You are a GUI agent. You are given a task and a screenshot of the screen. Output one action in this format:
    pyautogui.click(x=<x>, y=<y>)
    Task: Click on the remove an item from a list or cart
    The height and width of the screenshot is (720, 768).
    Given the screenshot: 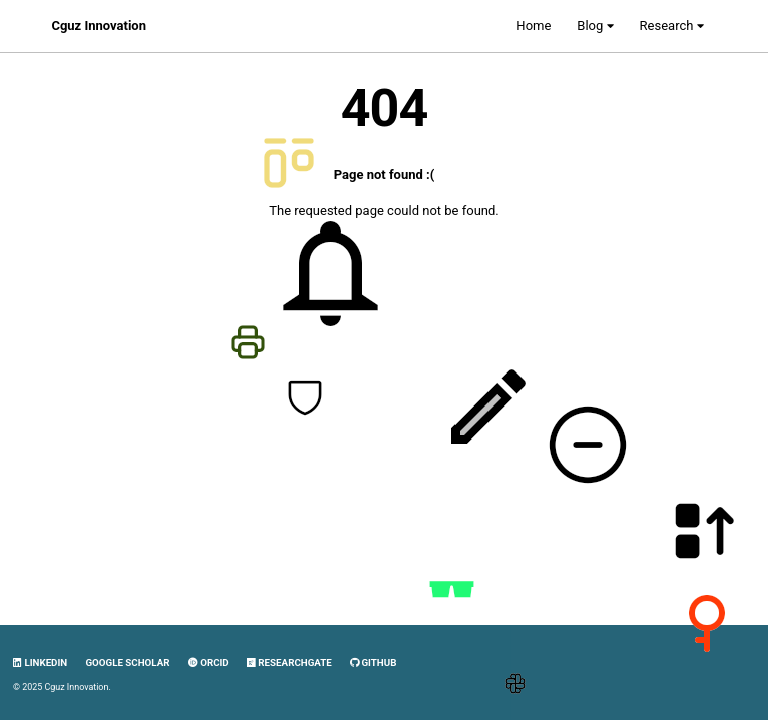 What is the action you would take?
    pyautogui.click(x=588, y=445)
    